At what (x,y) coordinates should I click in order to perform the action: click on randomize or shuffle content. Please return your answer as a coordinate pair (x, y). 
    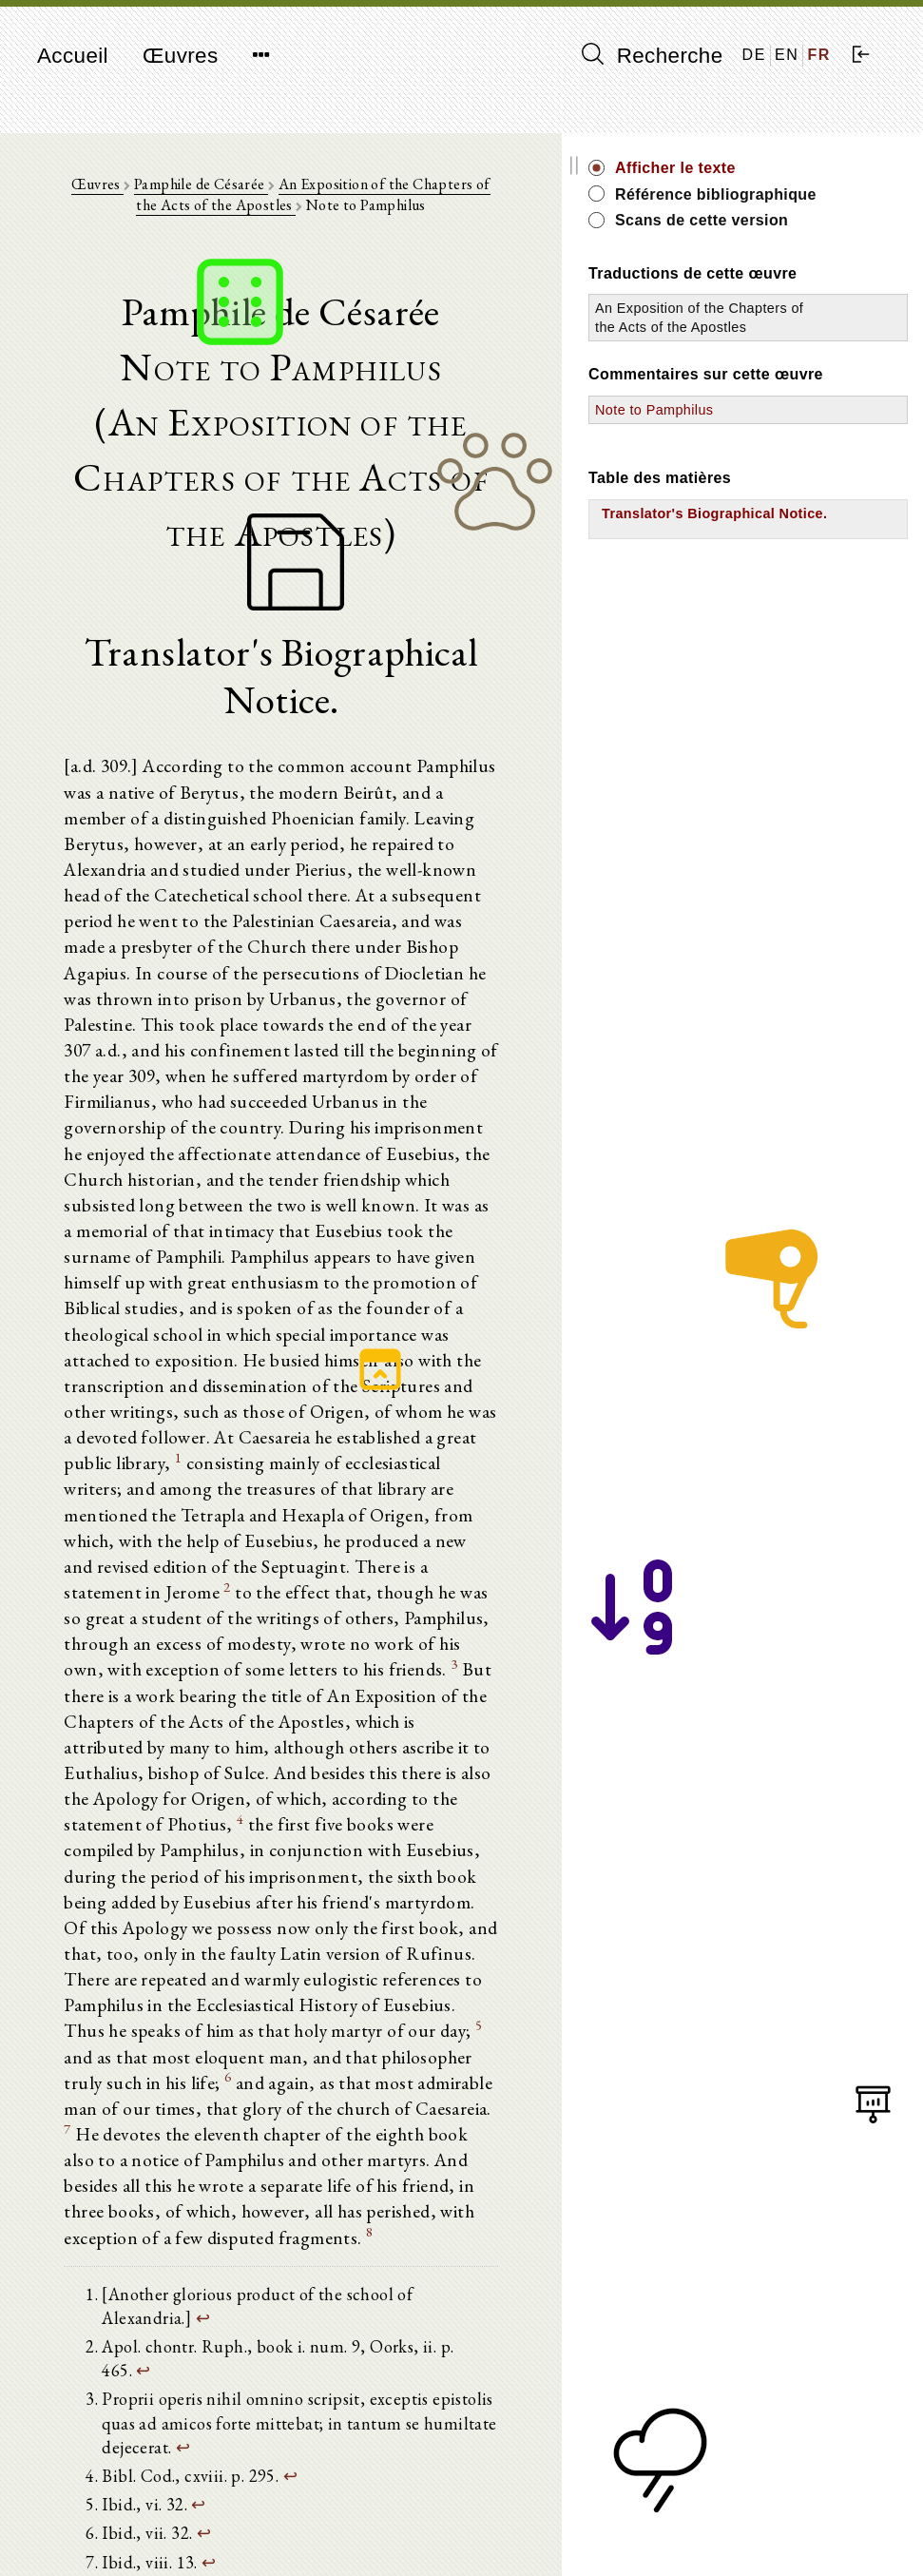
    Looking at the image, I should click on (240, 301).